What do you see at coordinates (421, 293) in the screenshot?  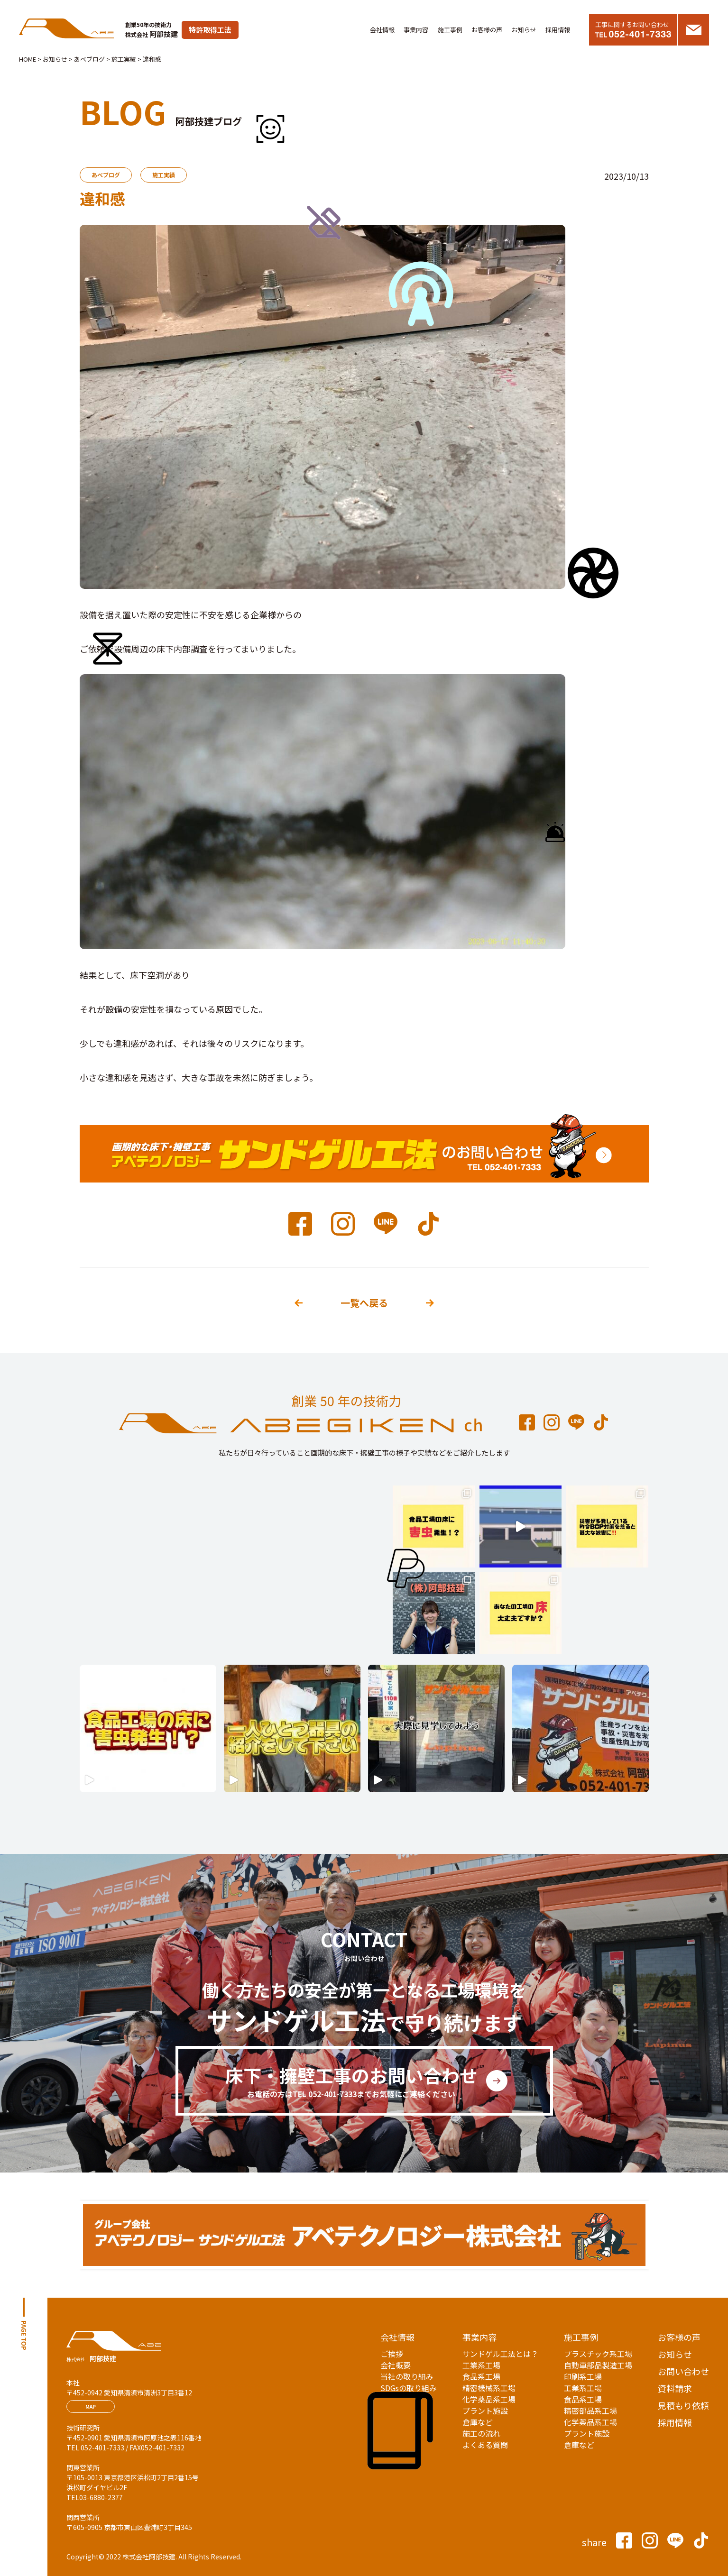 I see `access broadcast or radio tower settings` at bounding box center [421, 293].